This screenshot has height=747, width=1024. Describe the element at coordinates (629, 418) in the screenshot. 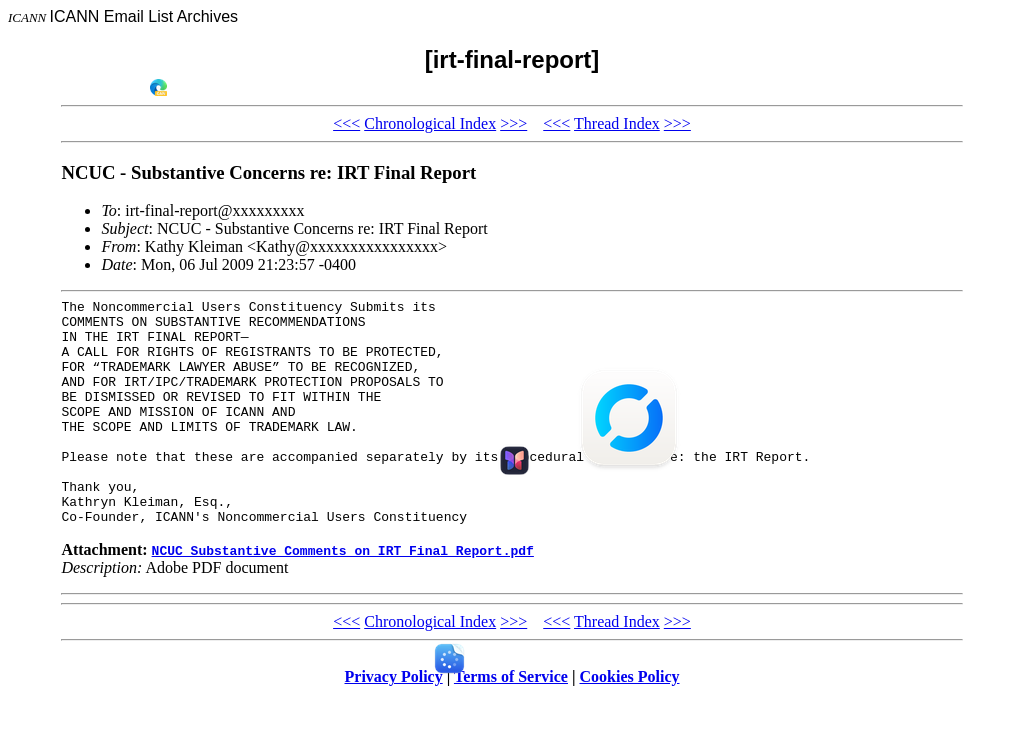

I see `open rustdesk remote desktop application` at that location.